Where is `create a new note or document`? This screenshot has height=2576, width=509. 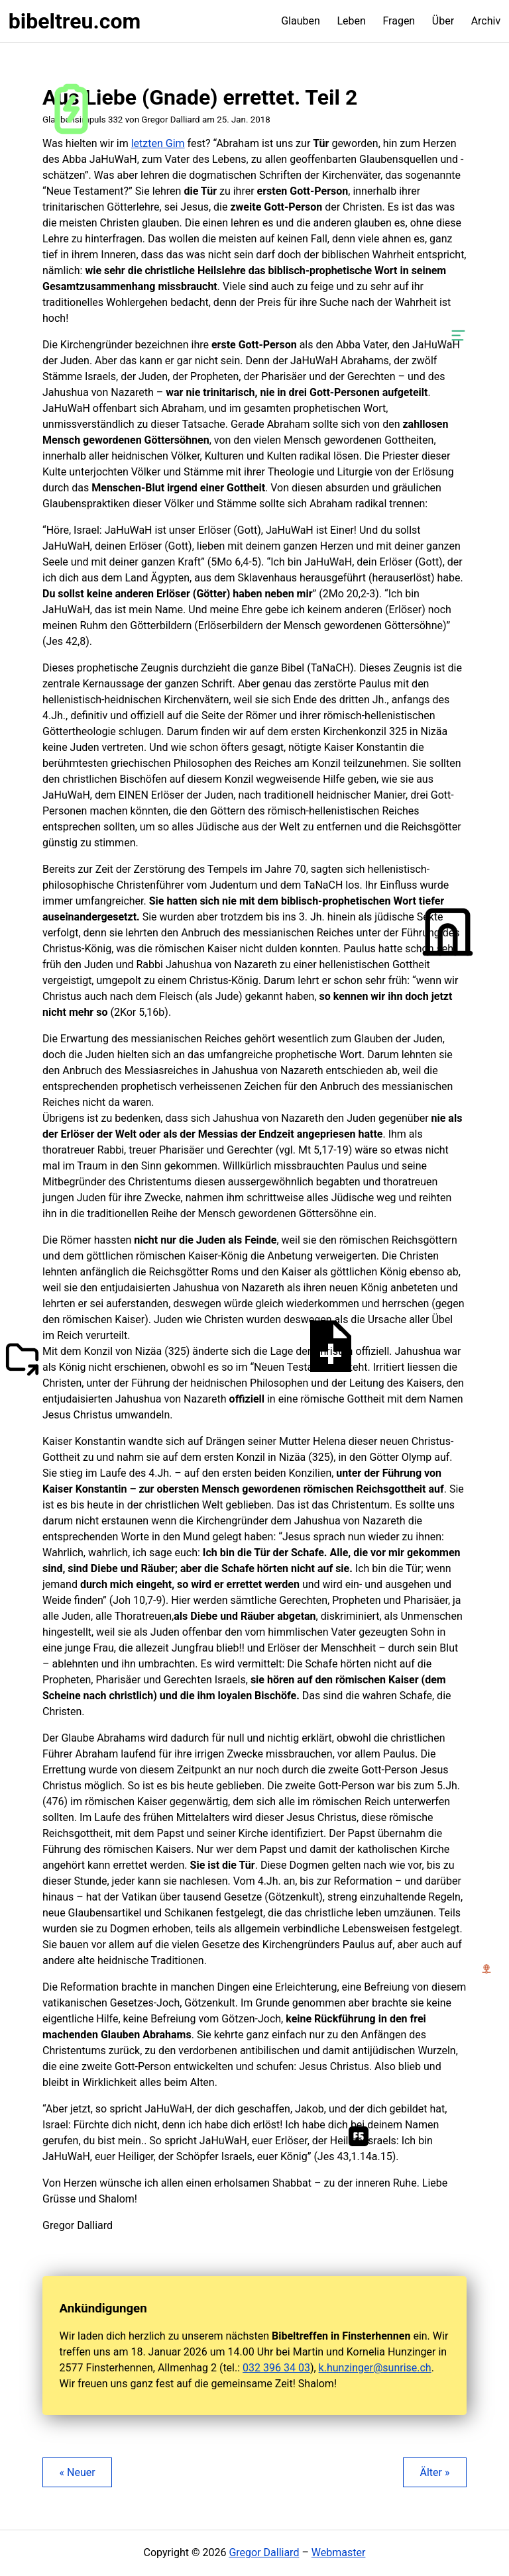
create a new note or document is located at coordinates (331, 1346).